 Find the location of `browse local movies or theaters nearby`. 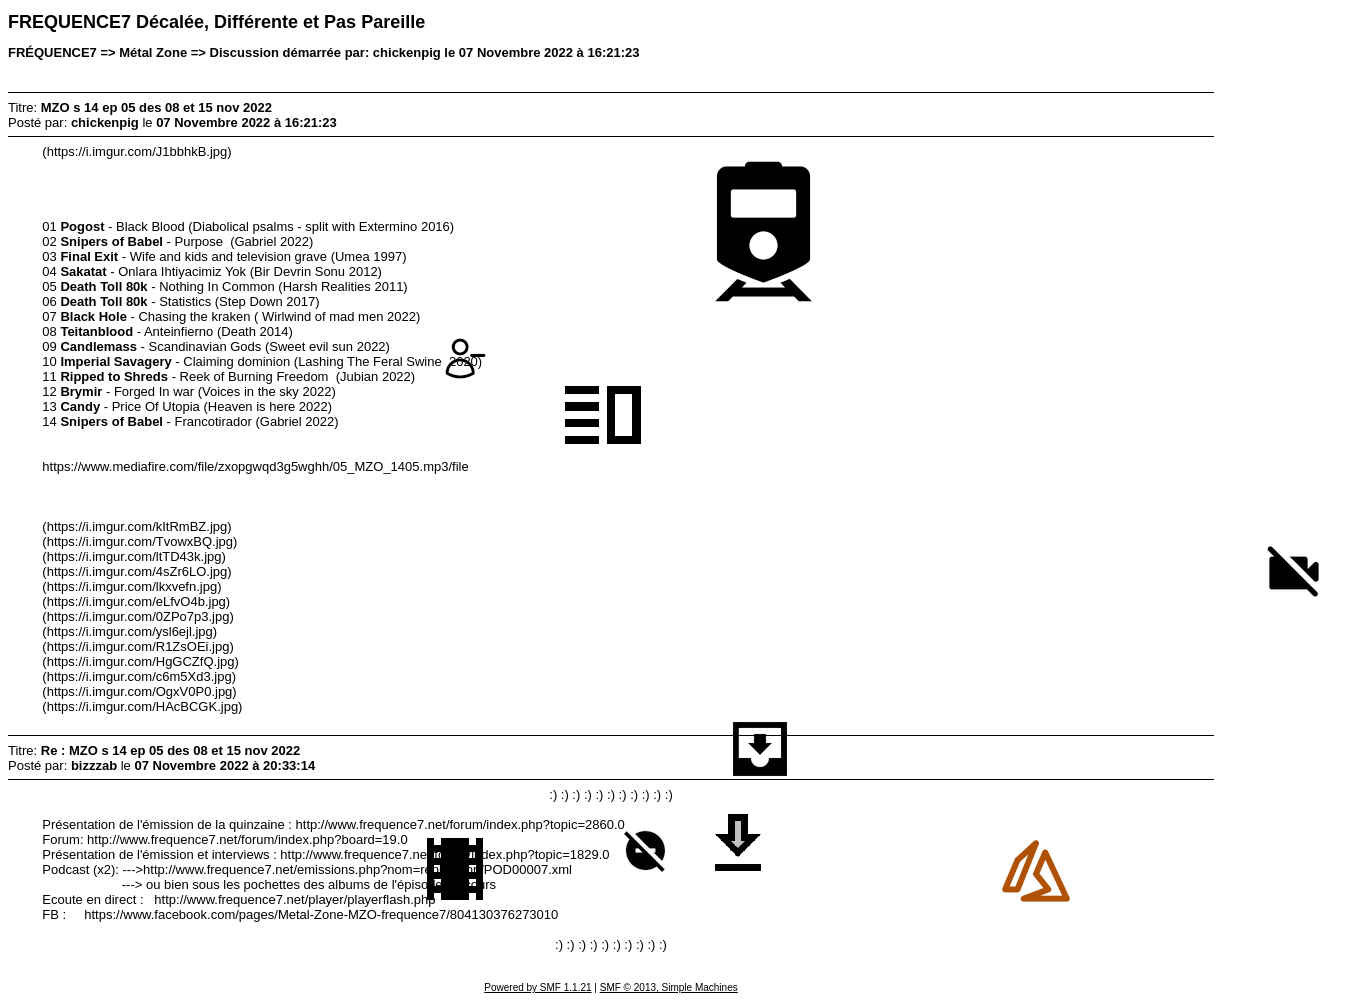

browse local movies or theaters nearby is located at coordinates (455, 869).